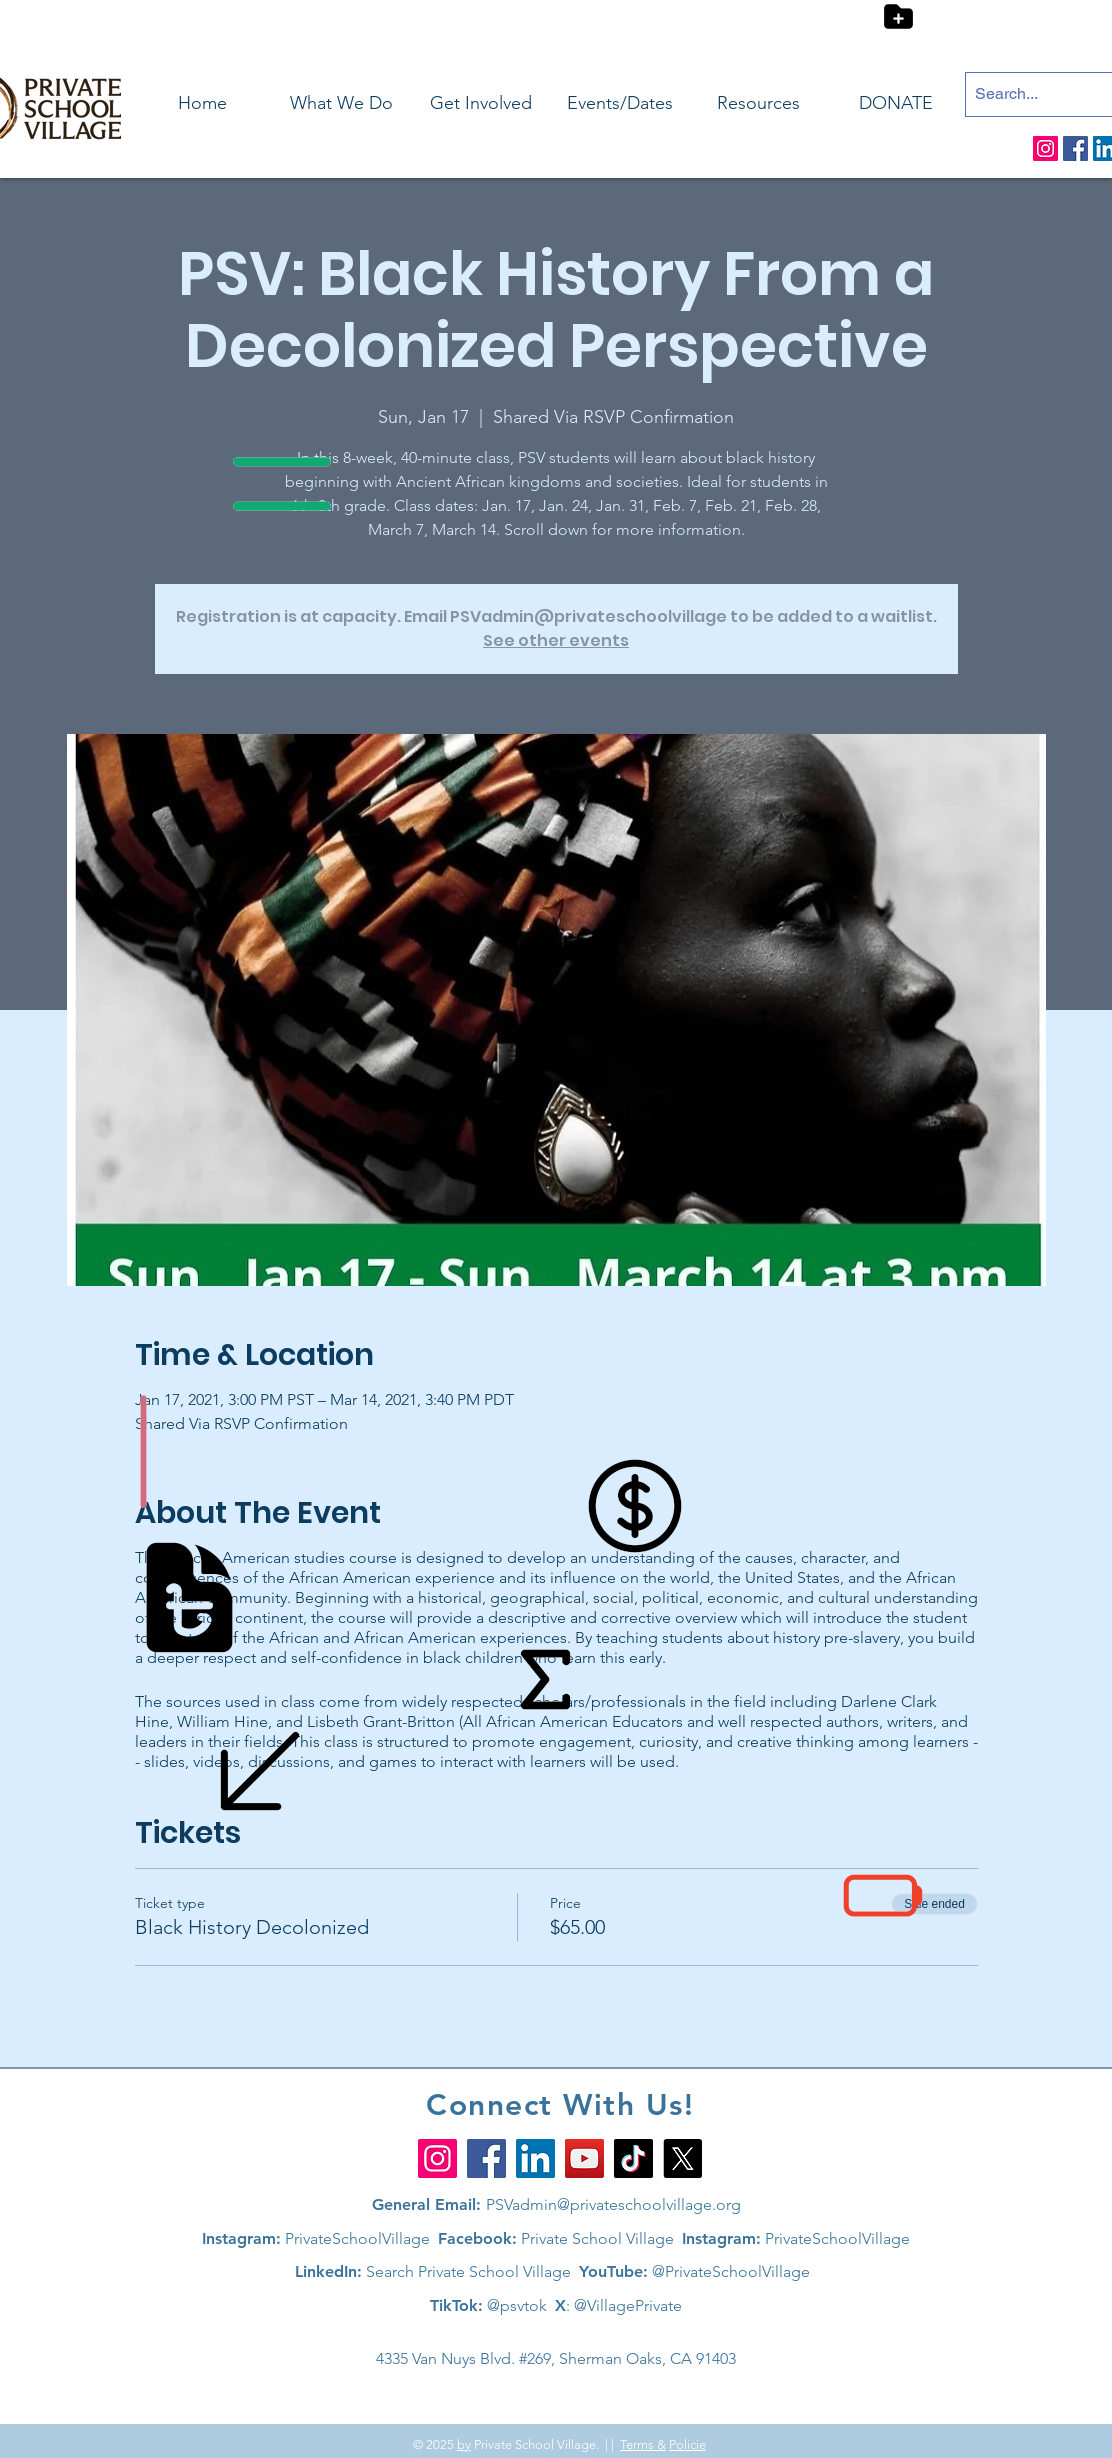 This screenshot has height=2458, width=1112. I want to click on view account balance or financial information, so click(635, 1506).